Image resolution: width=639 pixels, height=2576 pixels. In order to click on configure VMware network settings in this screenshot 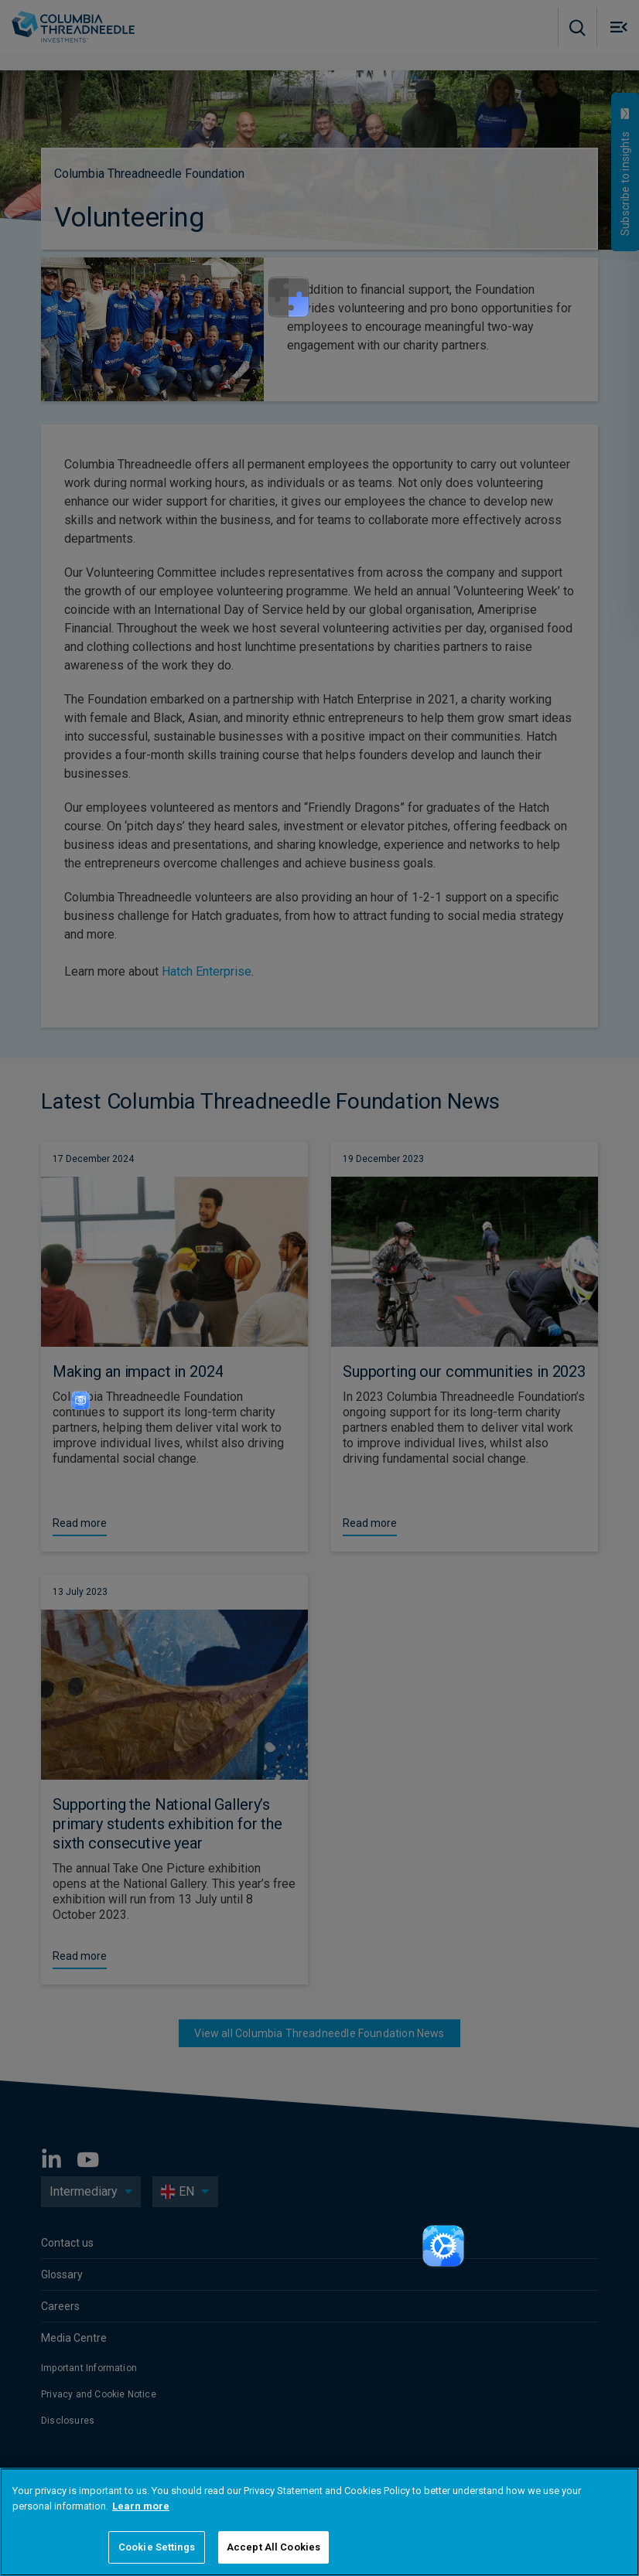, I will do `click(443, 2246)`.